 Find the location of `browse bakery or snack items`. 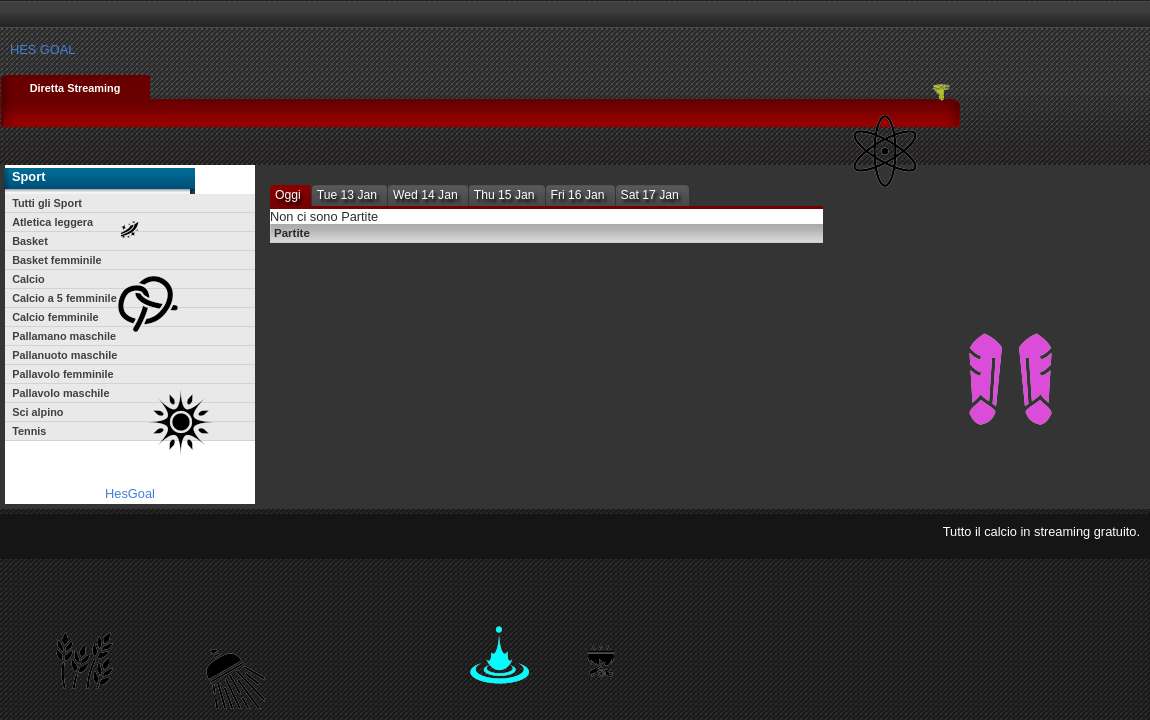

browse bakery or snack items is located at coordinates (148, 304).